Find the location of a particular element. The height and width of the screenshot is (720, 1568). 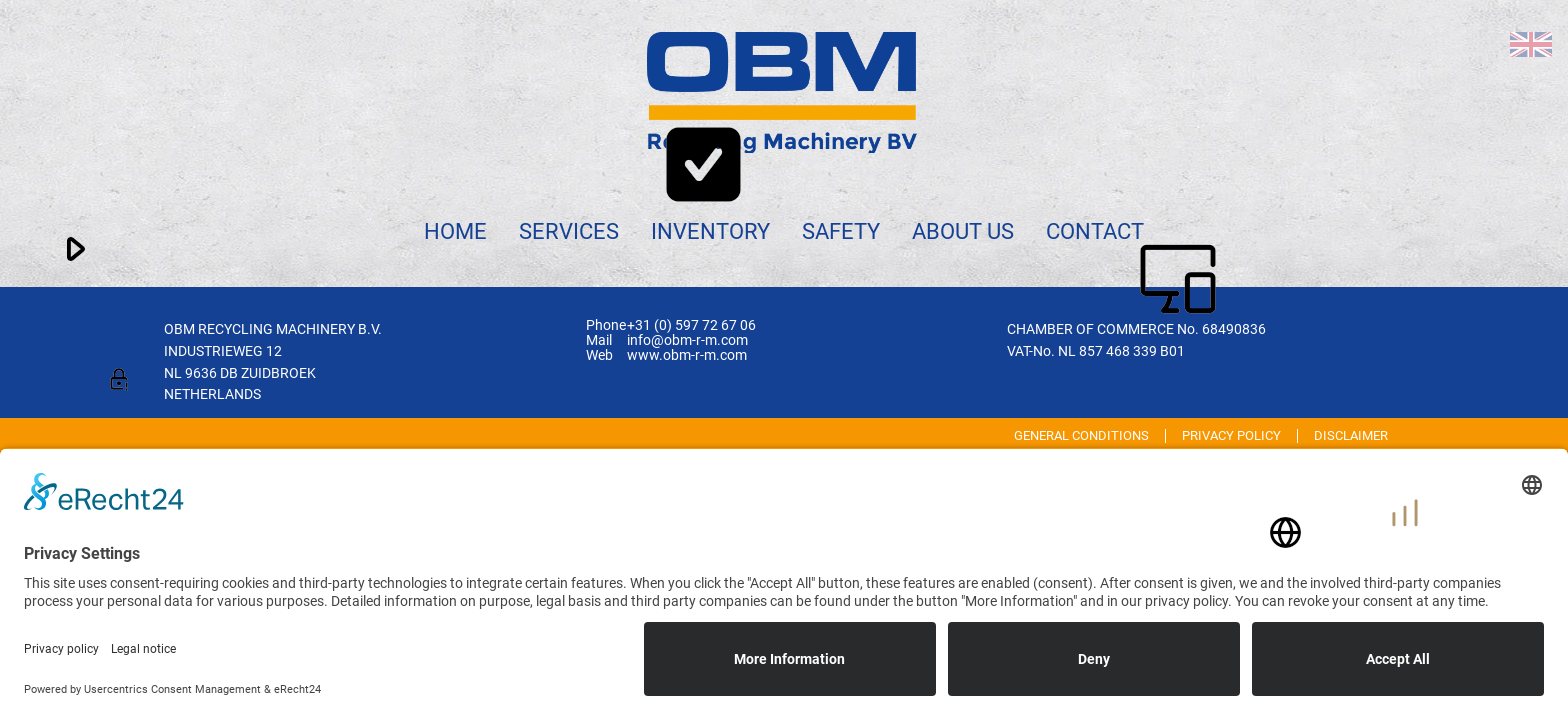

view analytics or statistics is located at coordinates (1405, 512).